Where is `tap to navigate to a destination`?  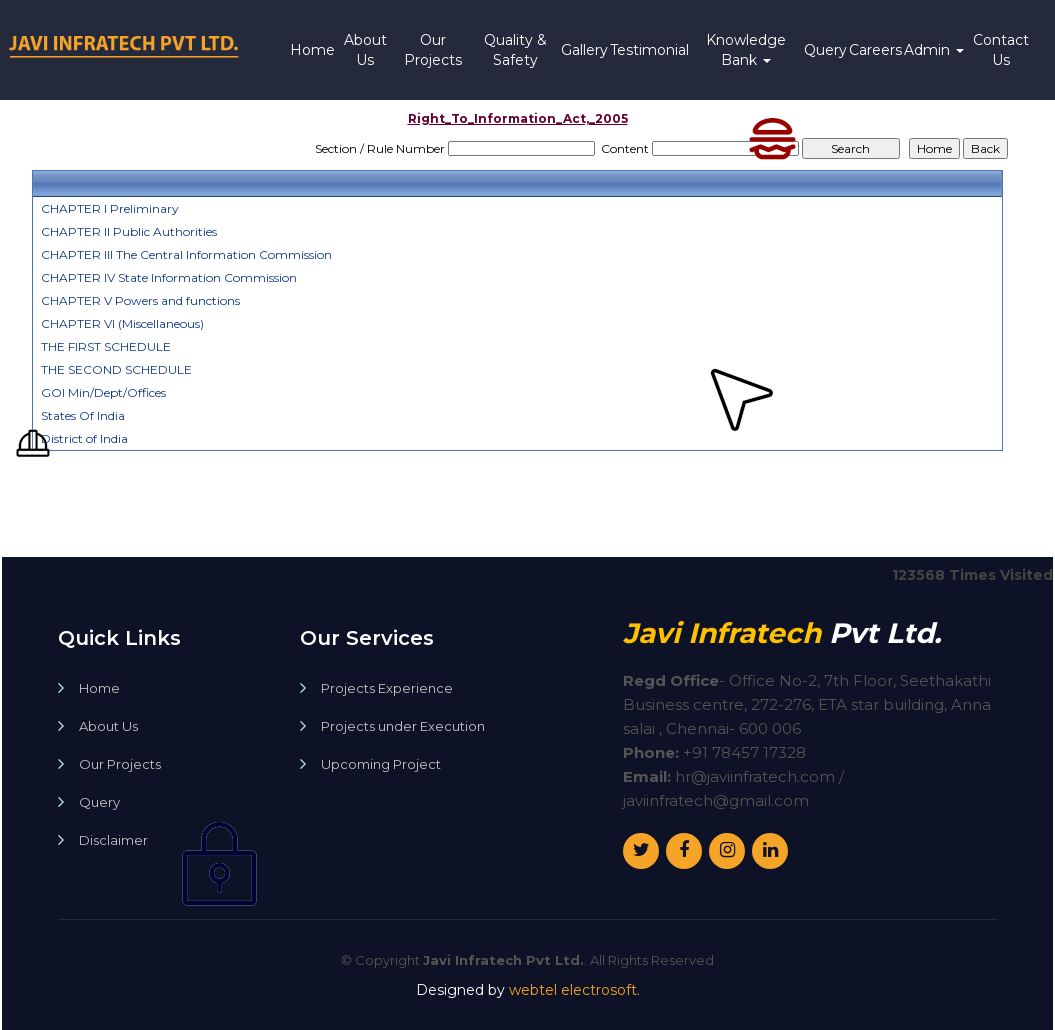
tap to navigate to a destination is located at coordinates (737, 395).